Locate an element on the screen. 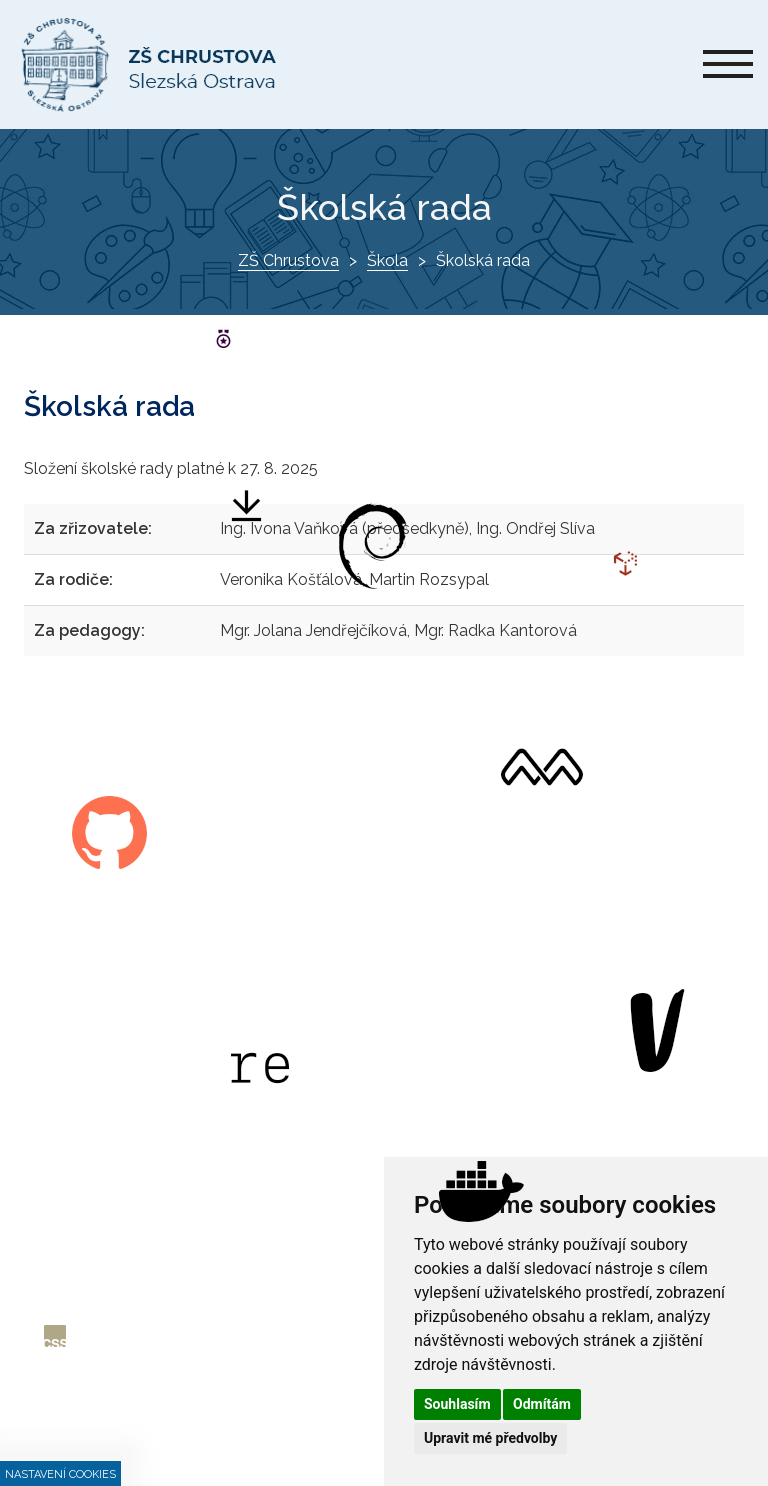  visit CSS Wizardry website or resources is located at coordinates (55, 1336).